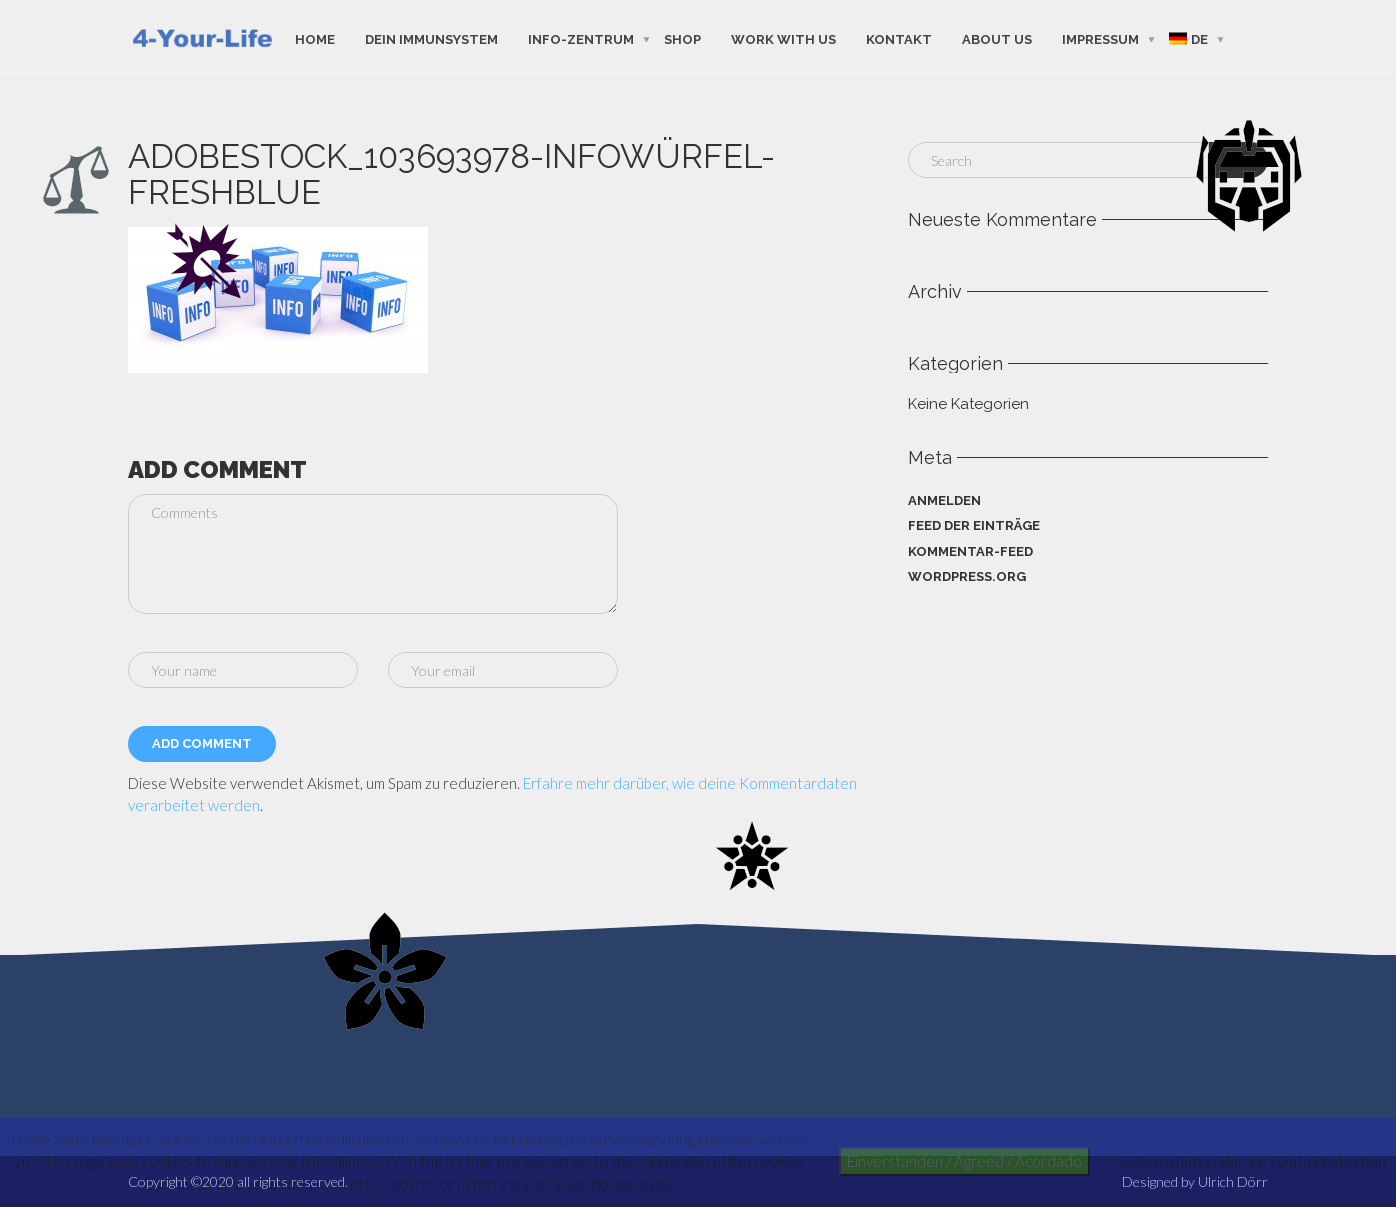 The height and width of the screenshot is (1207, 1396). What do you see at coordinates (752, 857) in the screenshot?
I see `view achievements or rewards in a game` at bounding box center [752, 857].